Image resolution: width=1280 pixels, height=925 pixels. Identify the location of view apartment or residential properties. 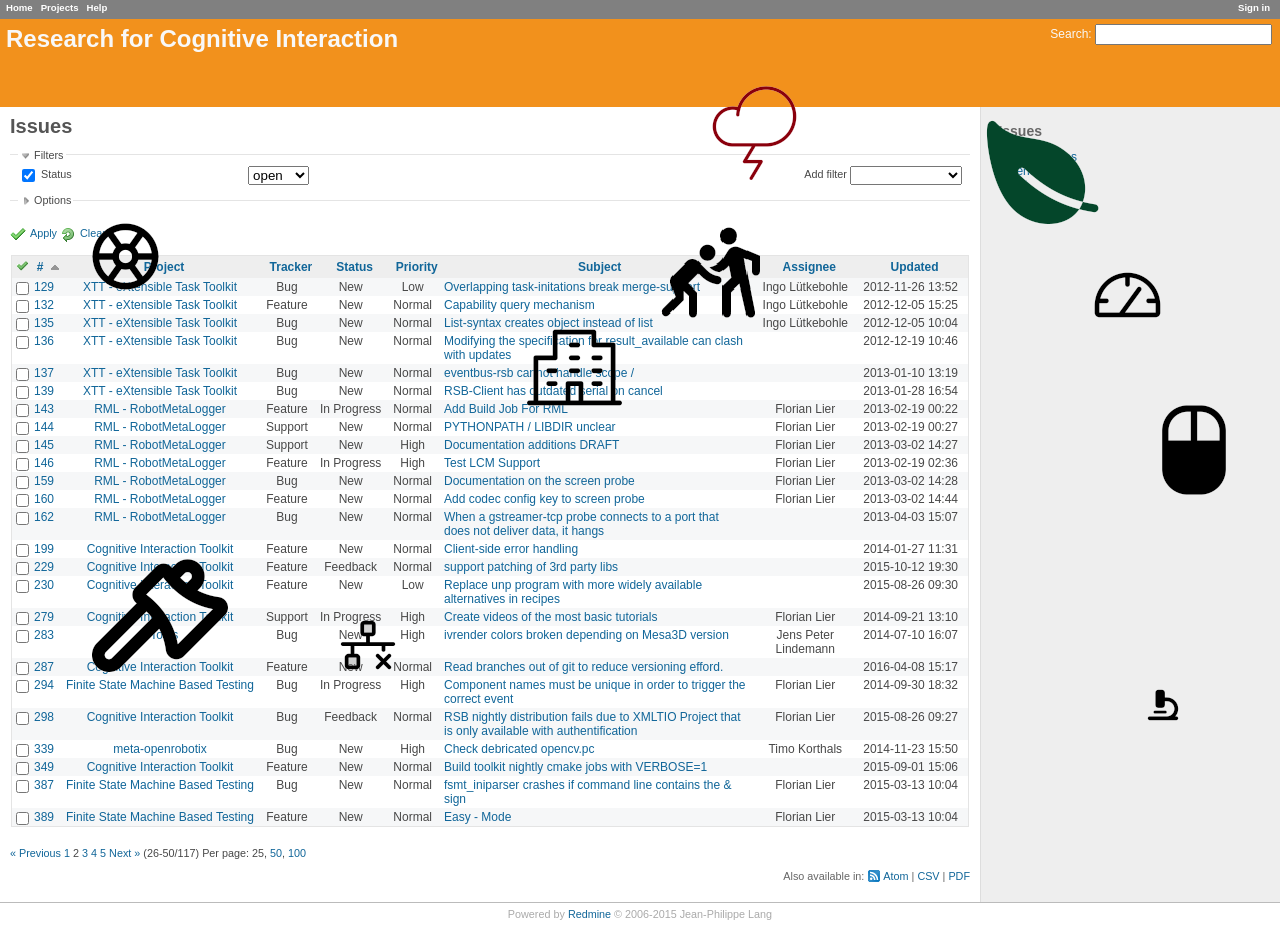
(574, 367).